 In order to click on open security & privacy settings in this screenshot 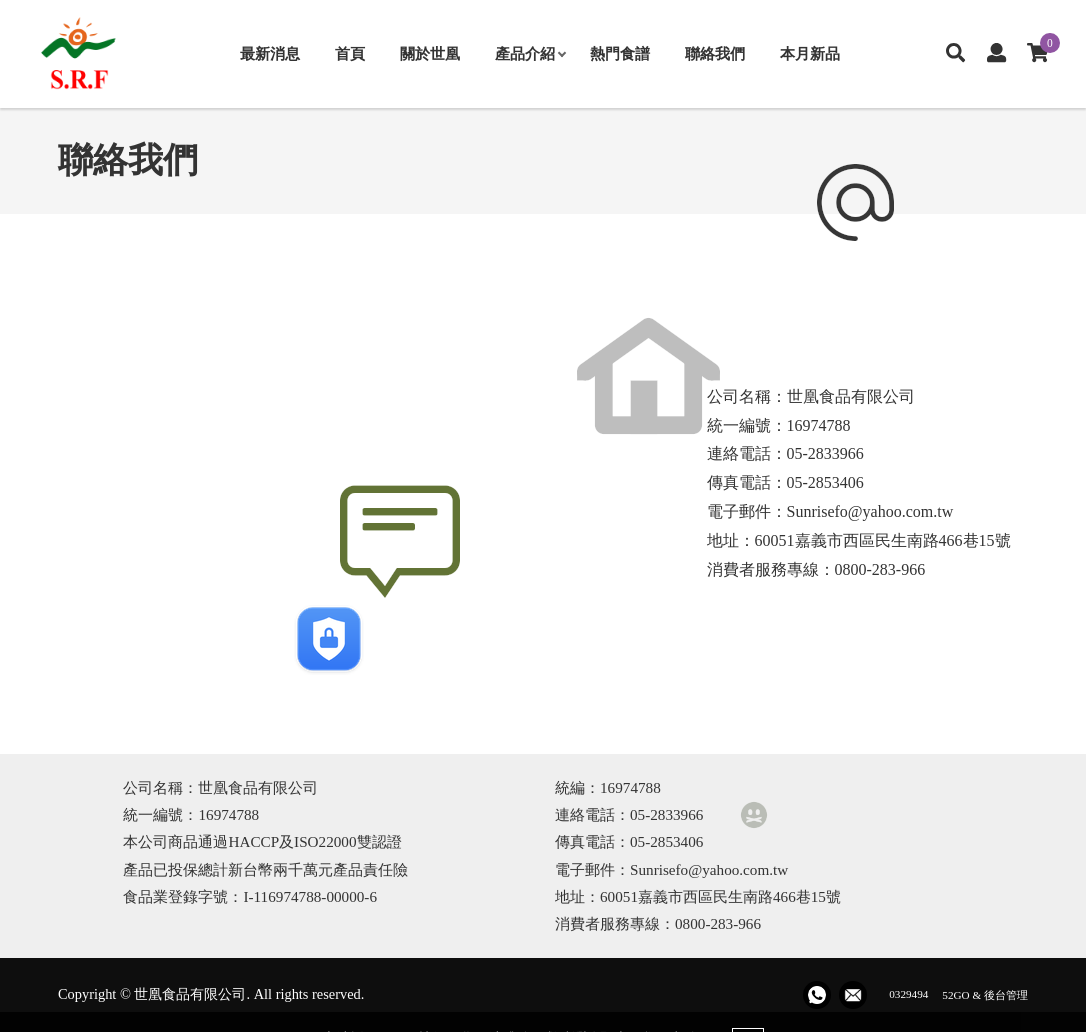, I will do `click(329, 640)`.